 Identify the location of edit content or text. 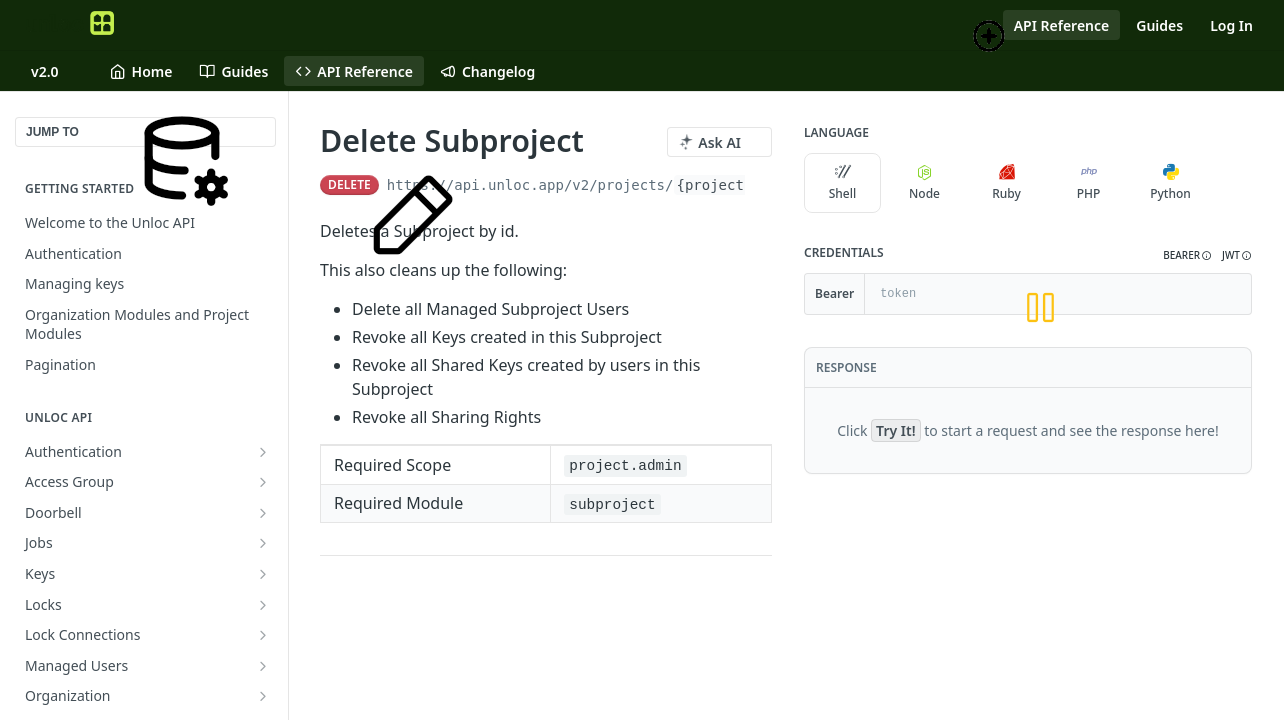
(411, 216).